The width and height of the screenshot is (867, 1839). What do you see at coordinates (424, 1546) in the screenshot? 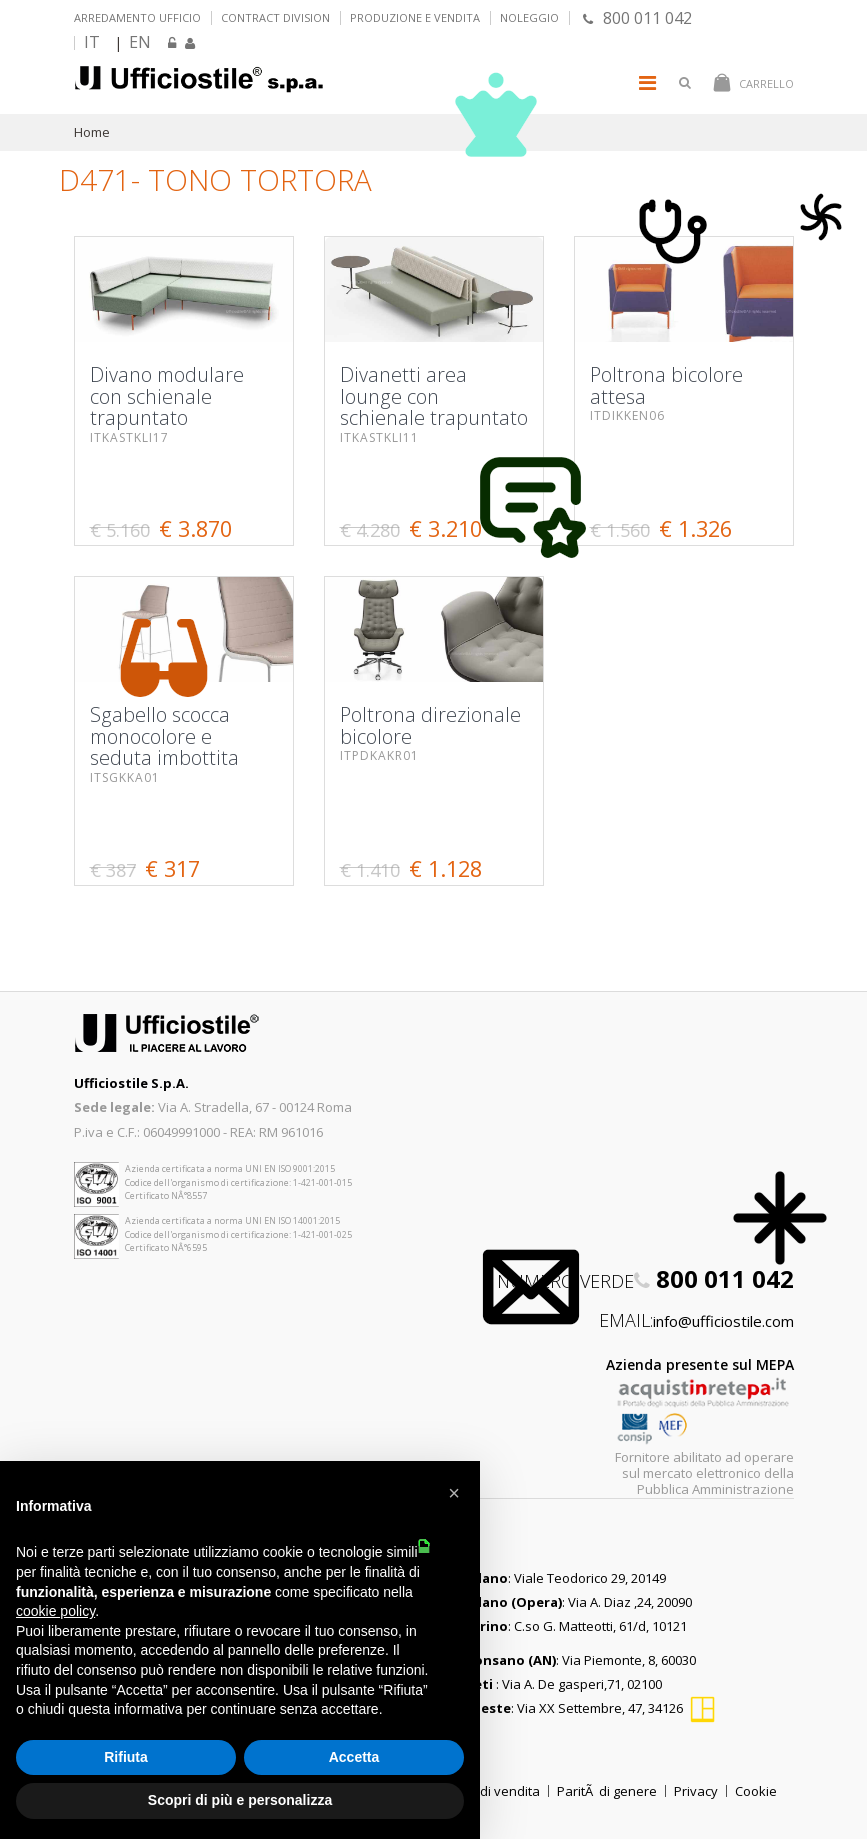
I see `view stacked documents or file collection` at bounding box center [424, 1546].